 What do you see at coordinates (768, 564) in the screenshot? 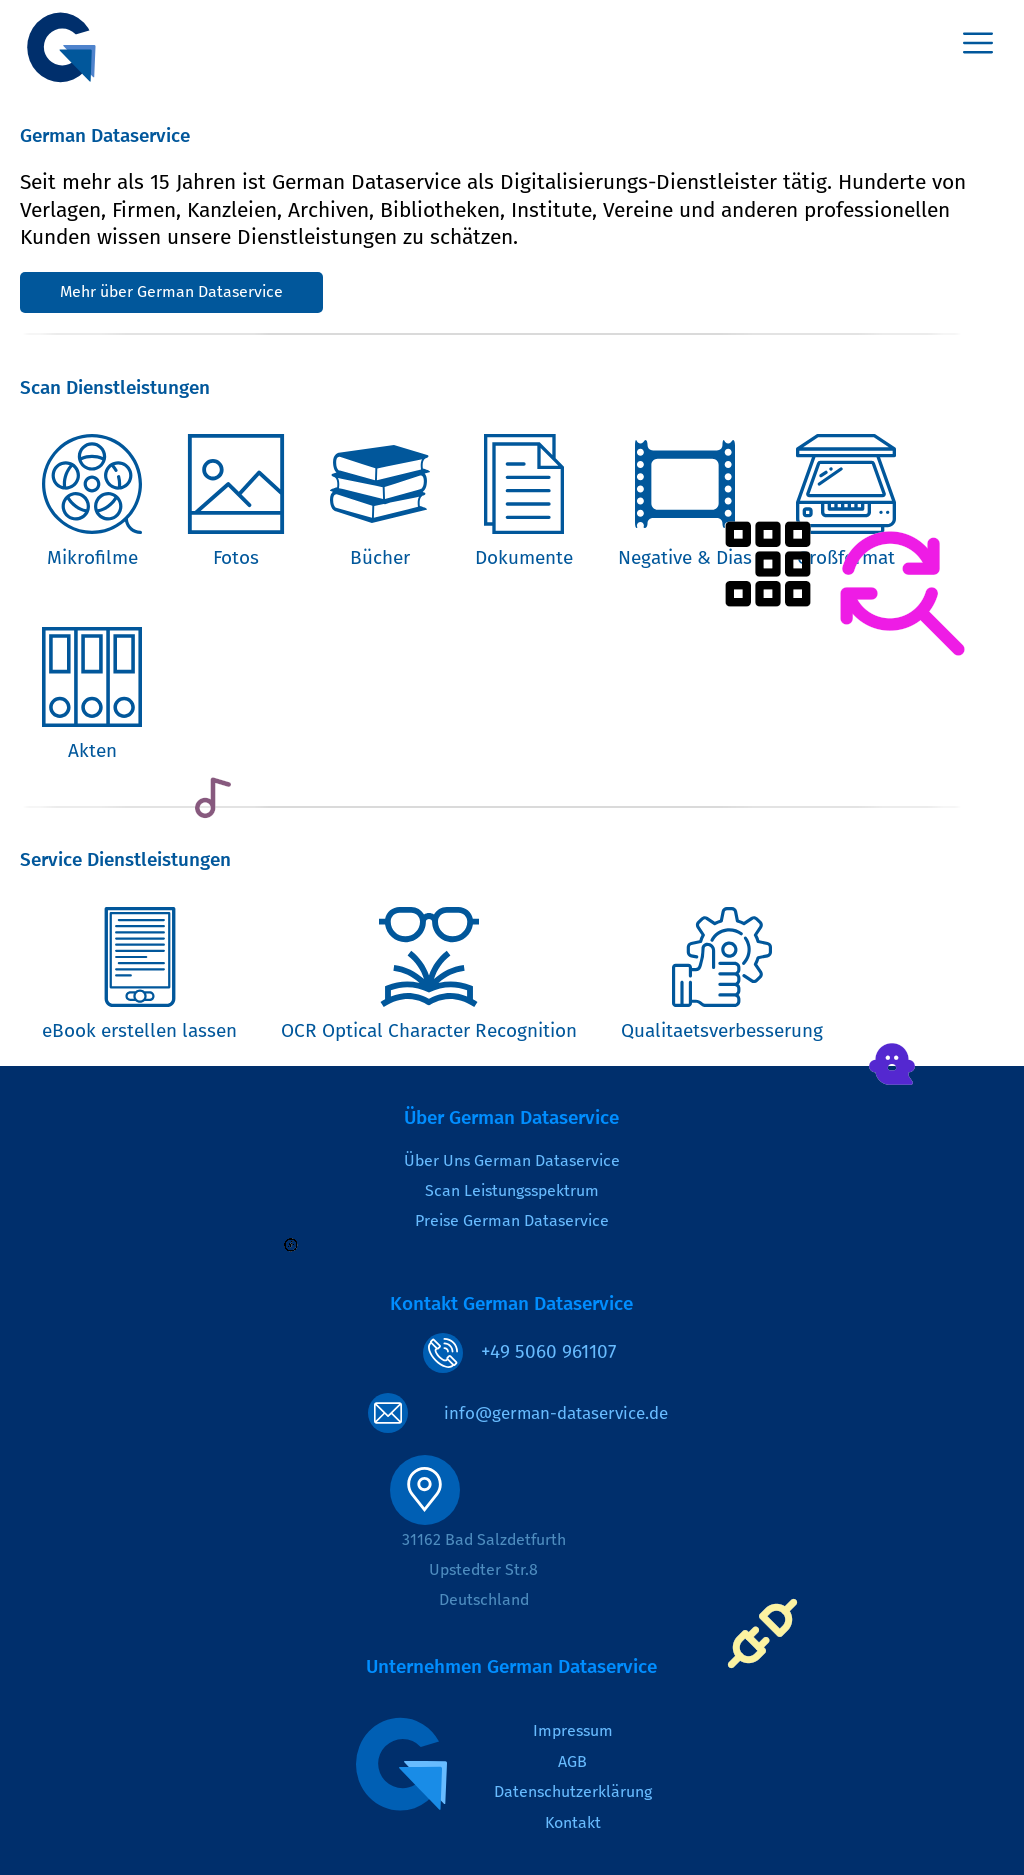
I see `pnpm package manager logo` at bounding box center [768, 564].